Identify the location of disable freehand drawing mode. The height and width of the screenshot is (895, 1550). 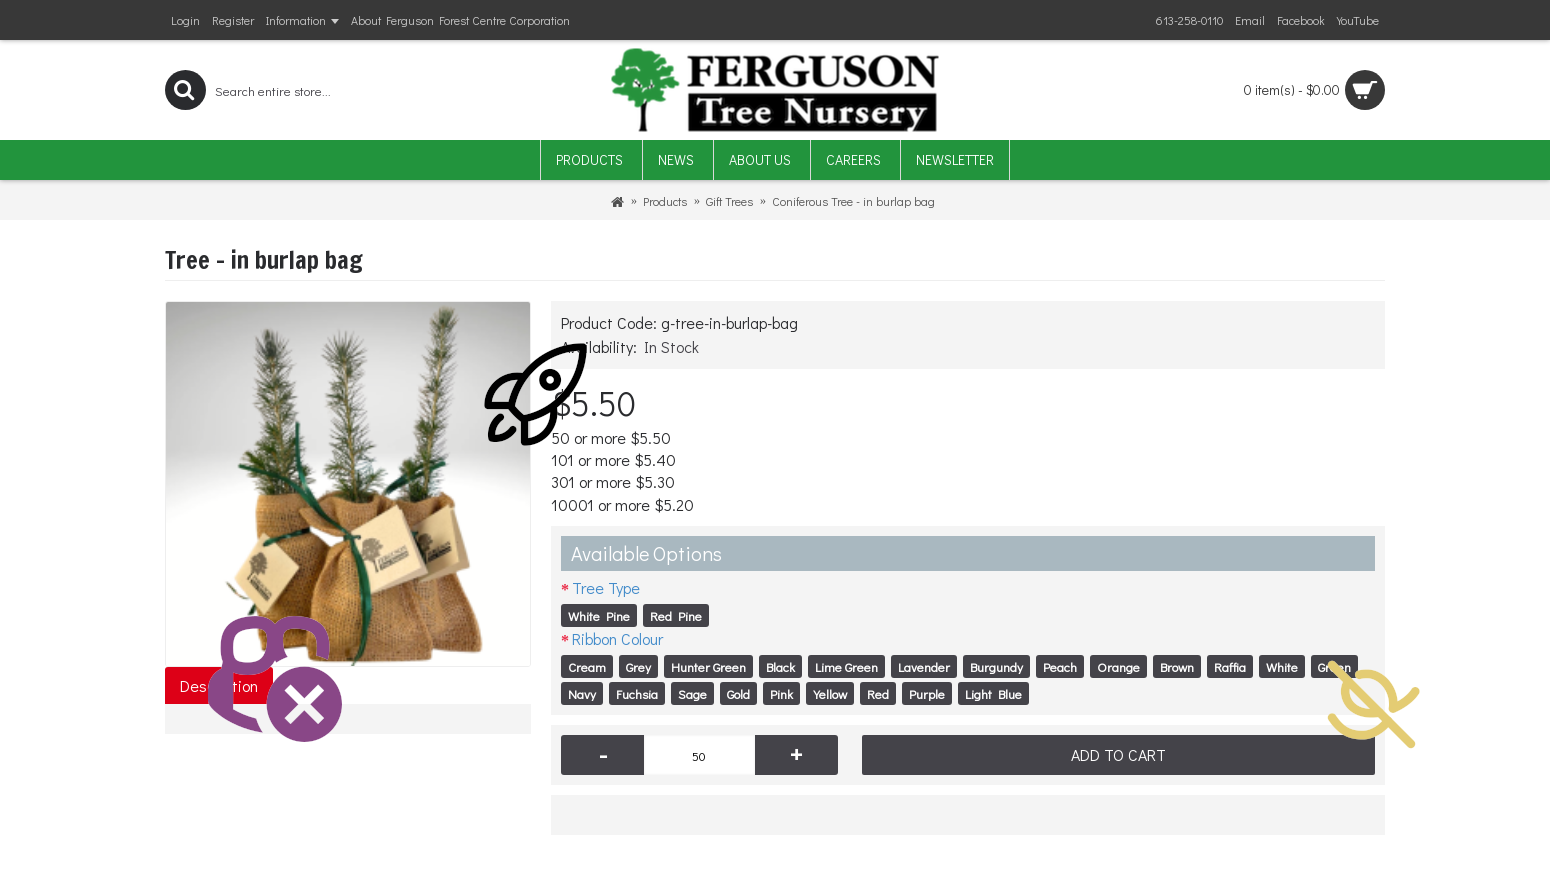
(1371, 704).